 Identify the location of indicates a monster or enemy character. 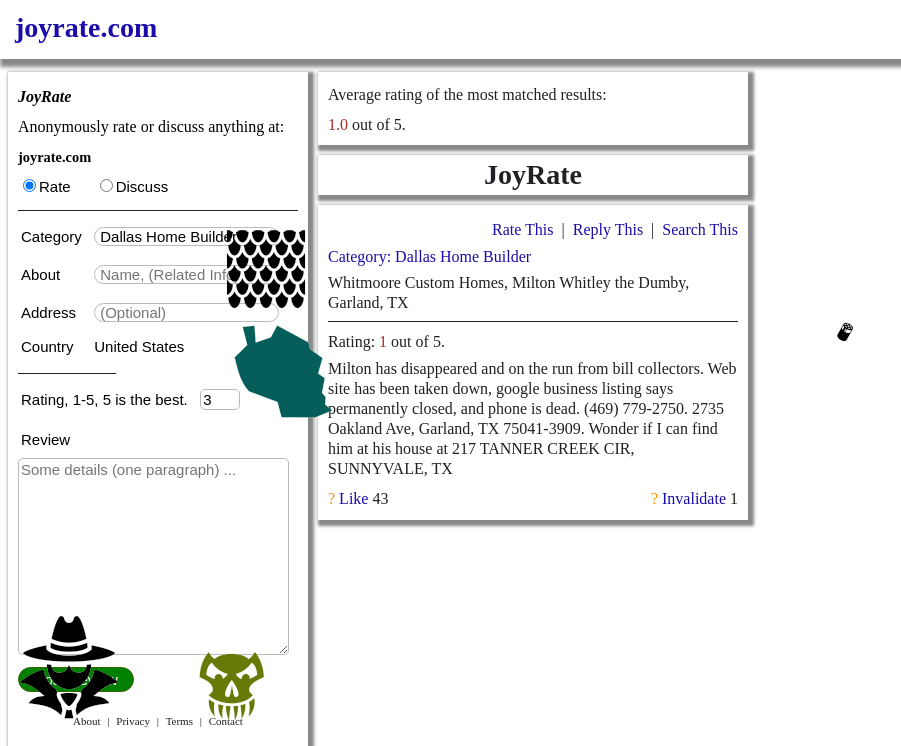
(231, 684).